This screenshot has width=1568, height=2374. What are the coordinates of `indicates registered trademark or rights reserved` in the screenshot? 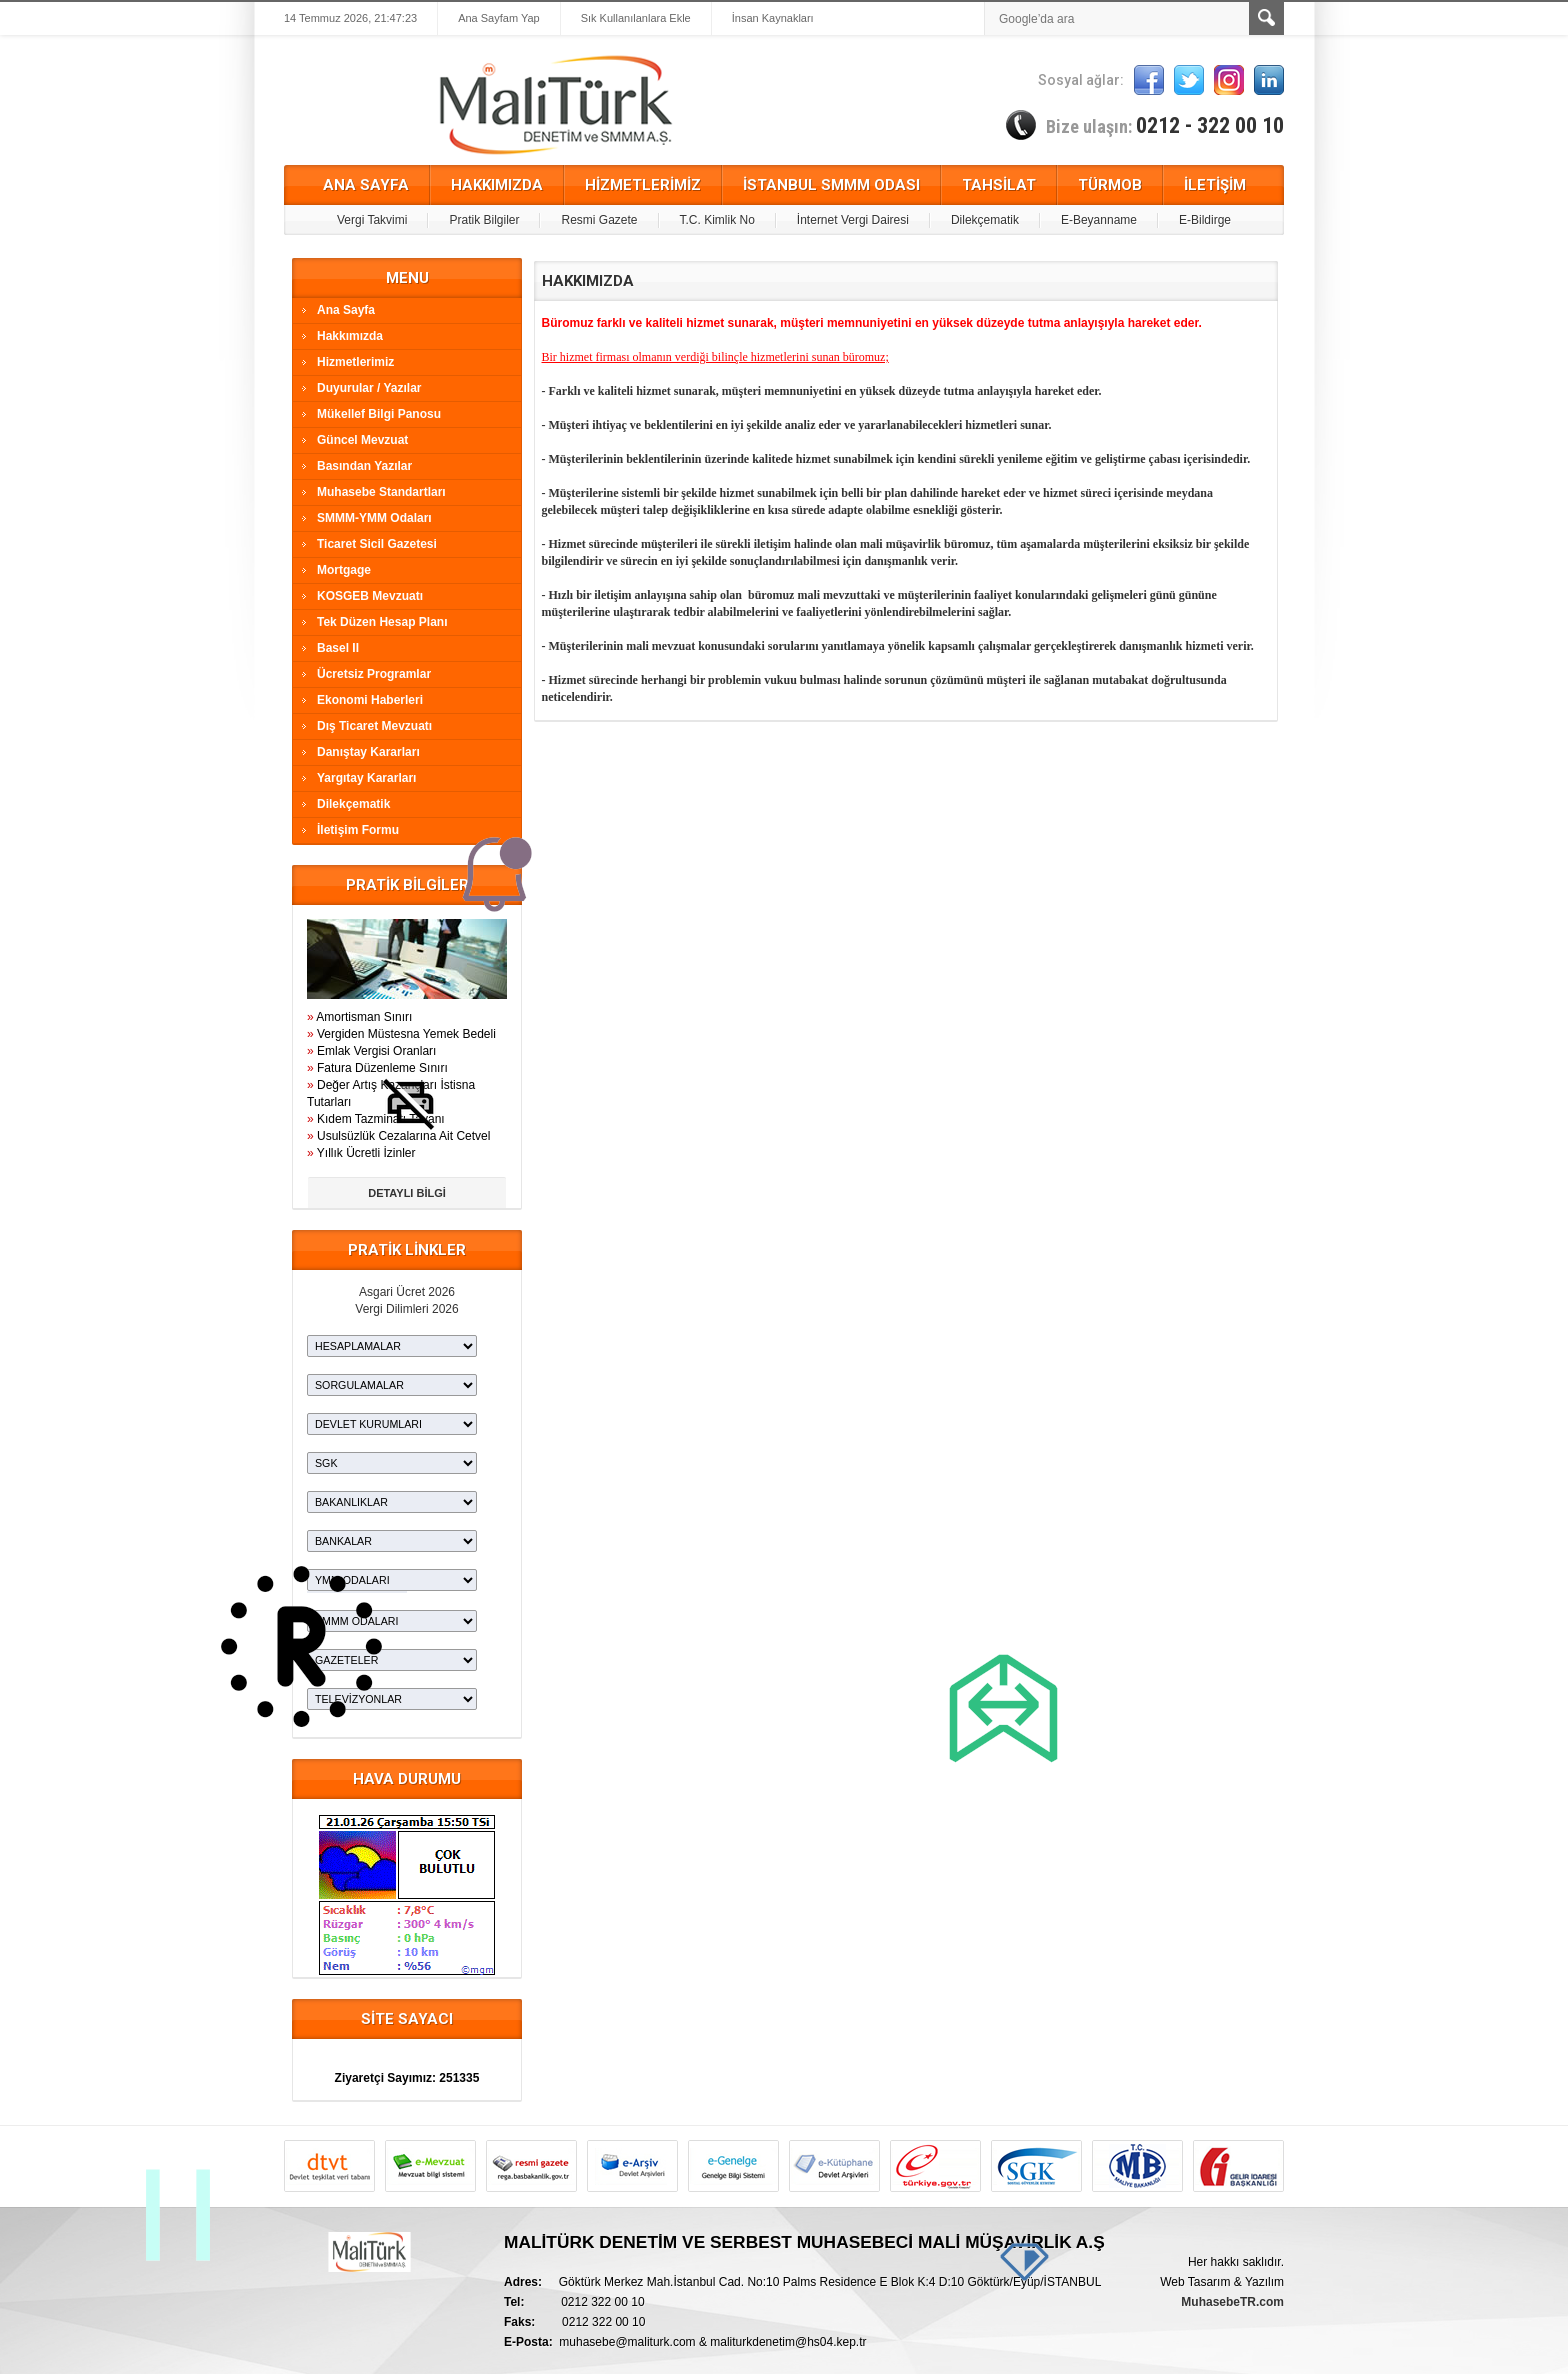 It's located at (301, 1646).